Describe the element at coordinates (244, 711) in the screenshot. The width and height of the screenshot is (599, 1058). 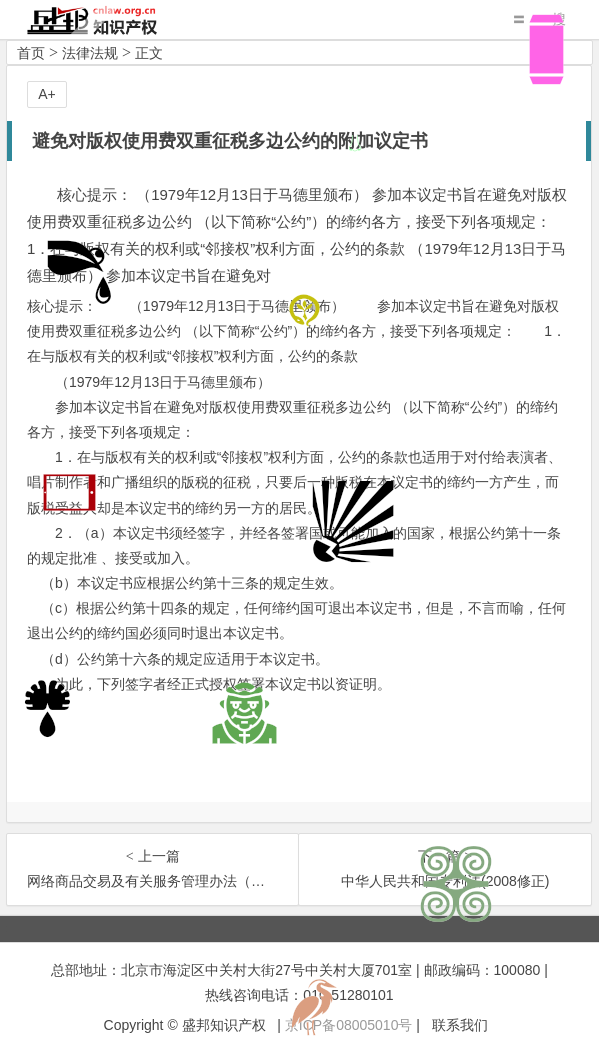
I see `select monk character class` at that location.